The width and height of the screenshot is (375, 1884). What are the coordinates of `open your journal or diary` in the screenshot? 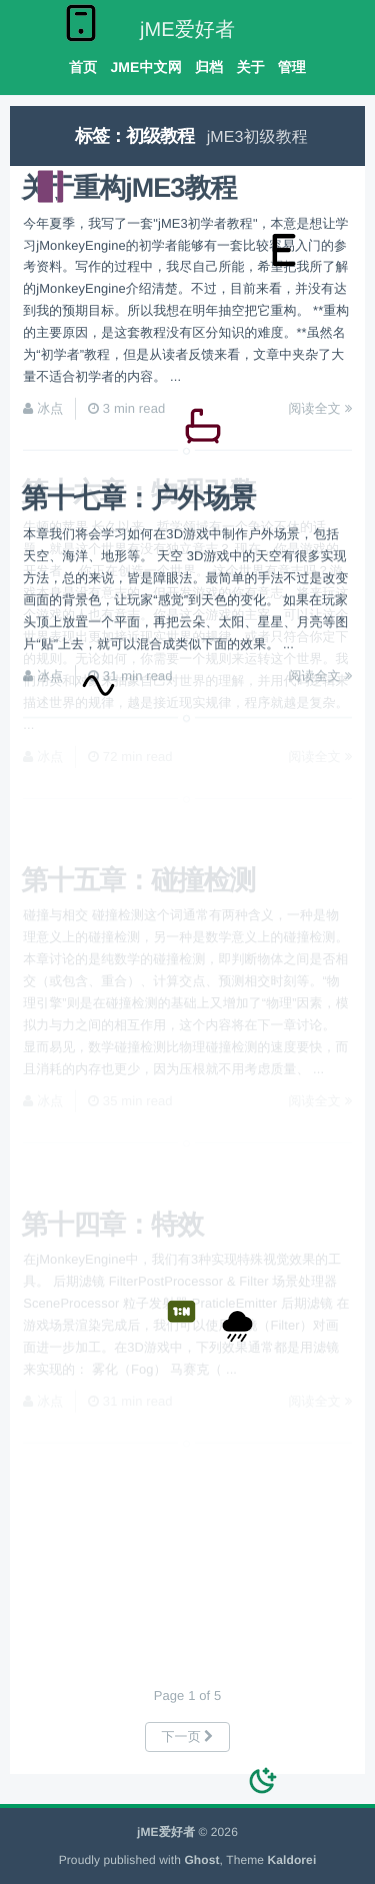 It's located at (50, 186).